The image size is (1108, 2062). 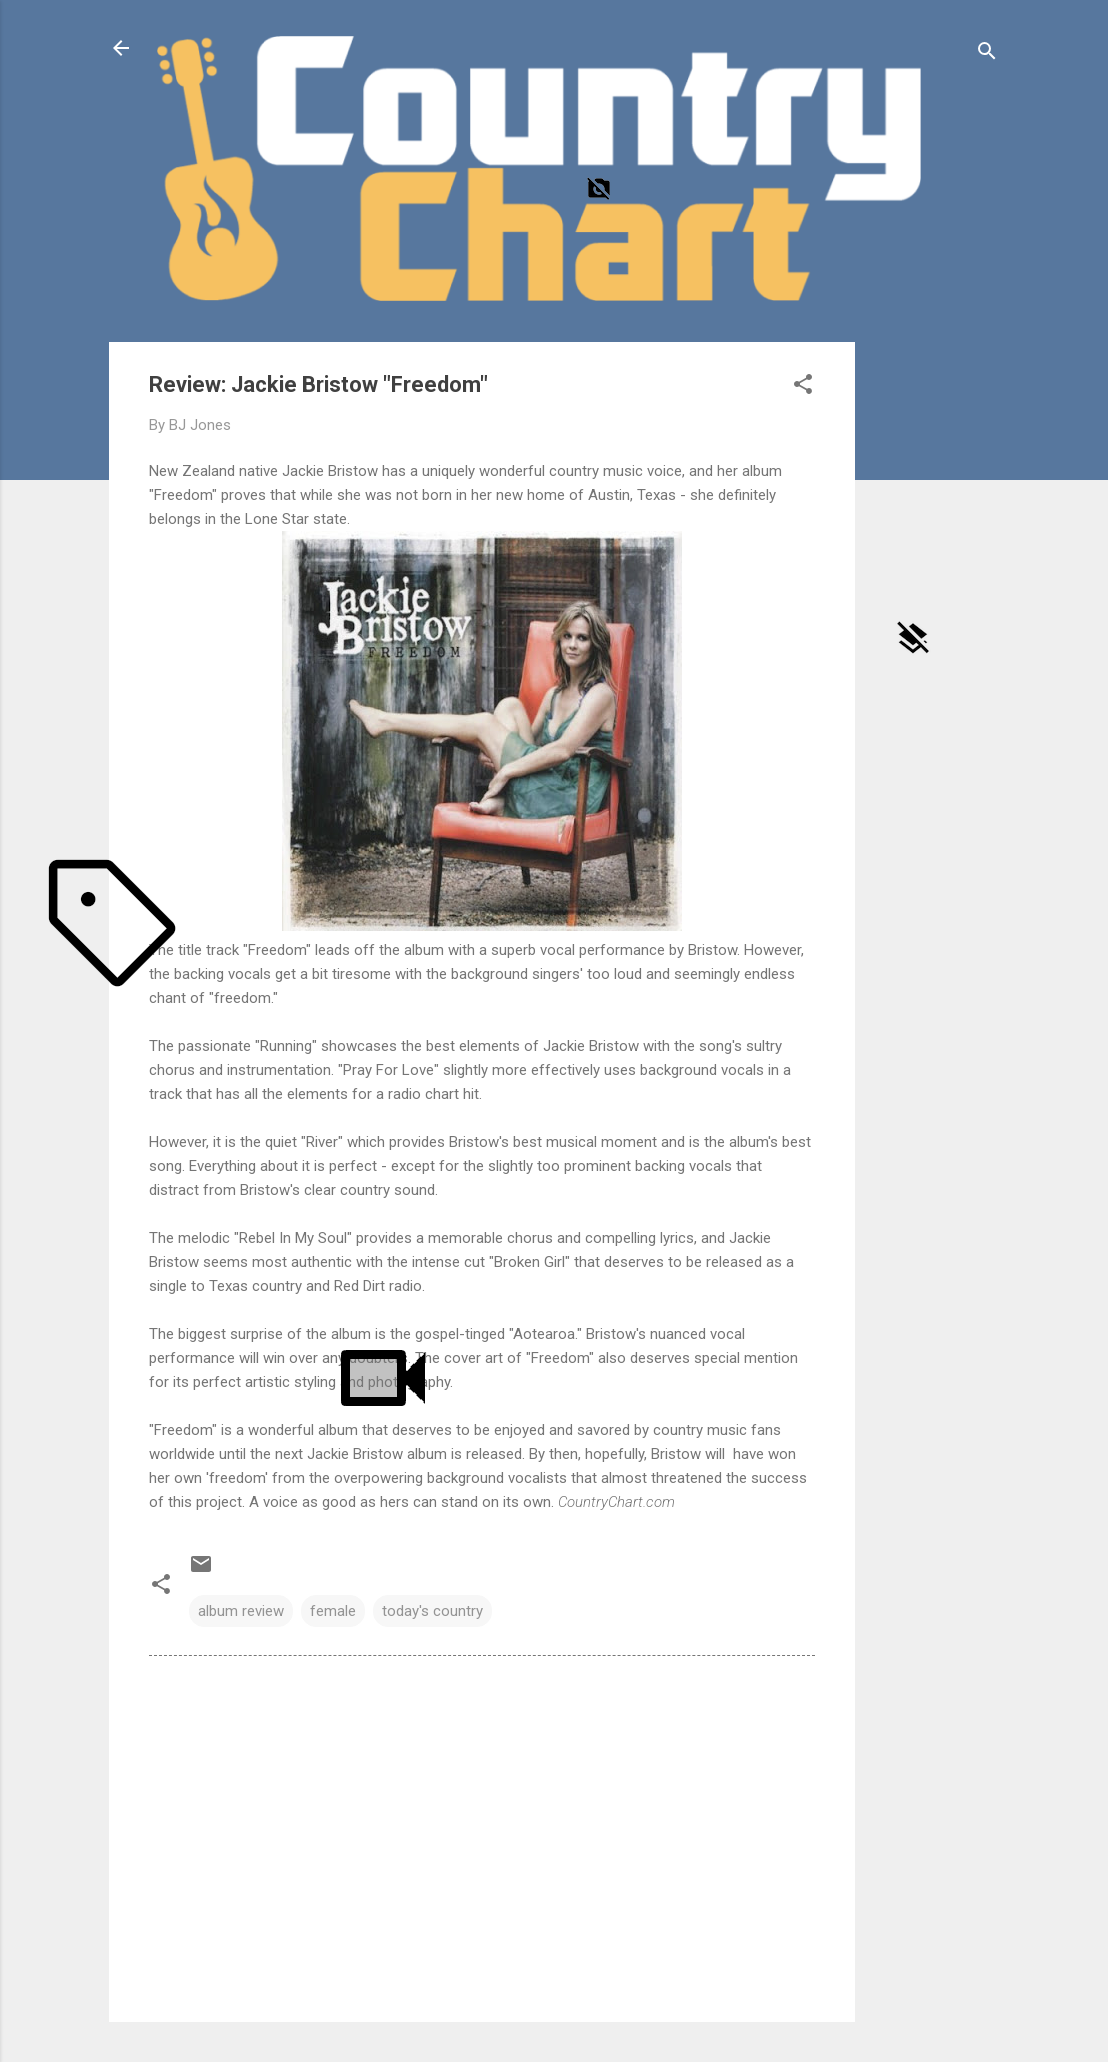 What do you see at coordinates (599, 188) in the screenshot?
I see `photography not allowed in this area` at bounding box center [599, 188].